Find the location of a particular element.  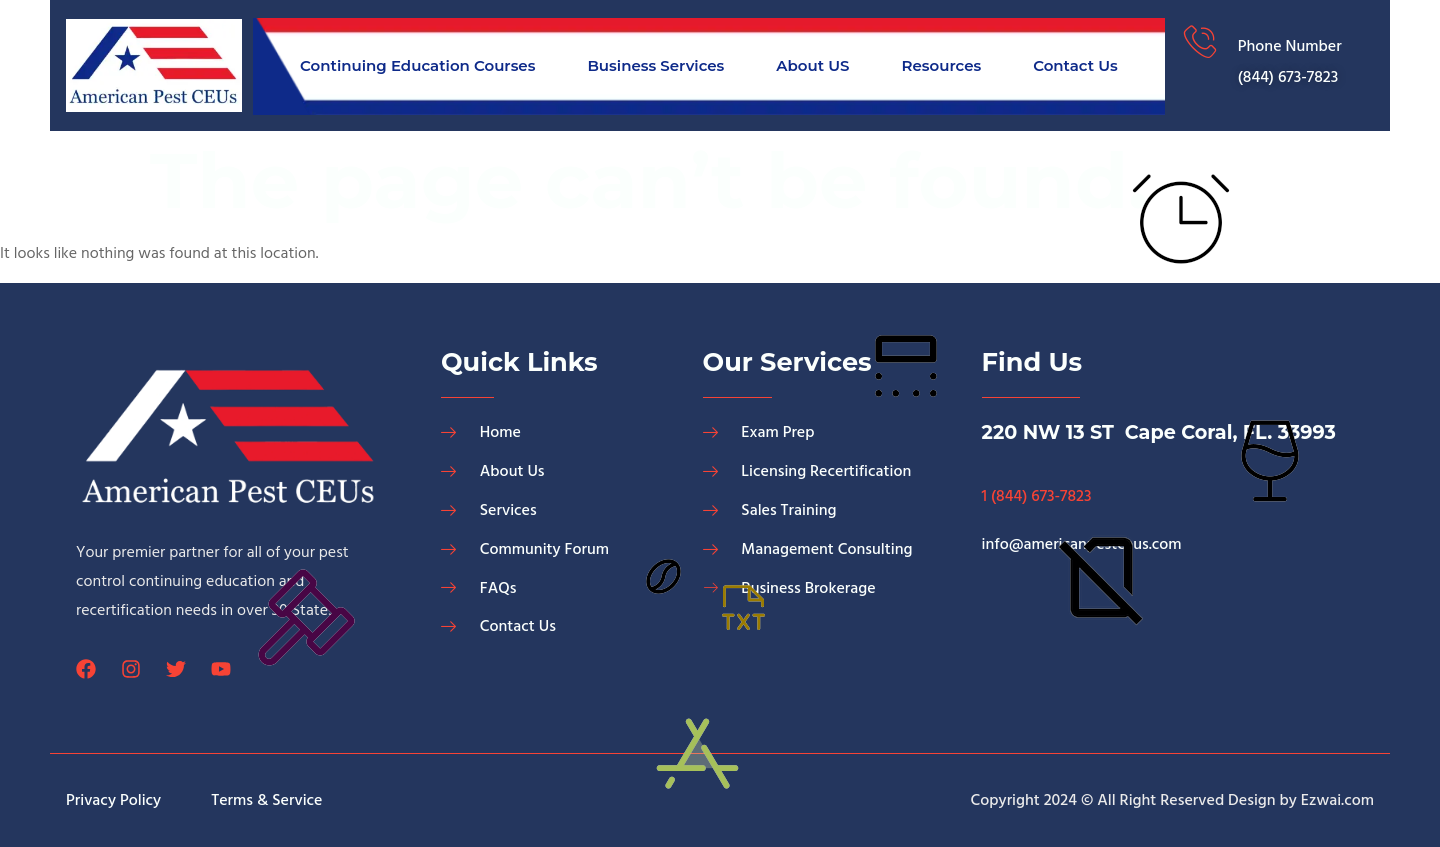

set or manage alarms is located at coordinates (1181, 219).